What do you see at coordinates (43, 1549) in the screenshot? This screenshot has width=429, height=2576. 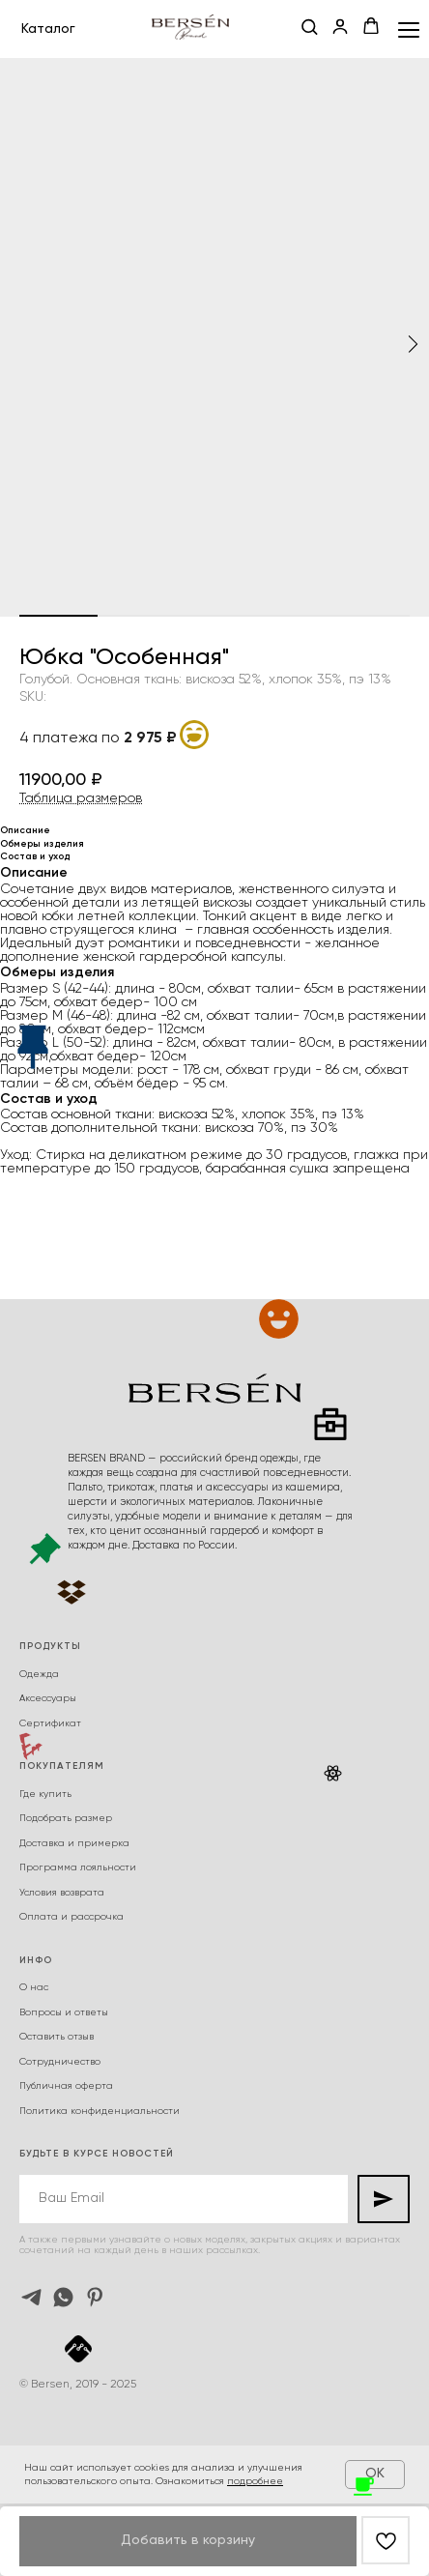 I see `pin an item to keep it visible` at bounding box center [43, 1549].